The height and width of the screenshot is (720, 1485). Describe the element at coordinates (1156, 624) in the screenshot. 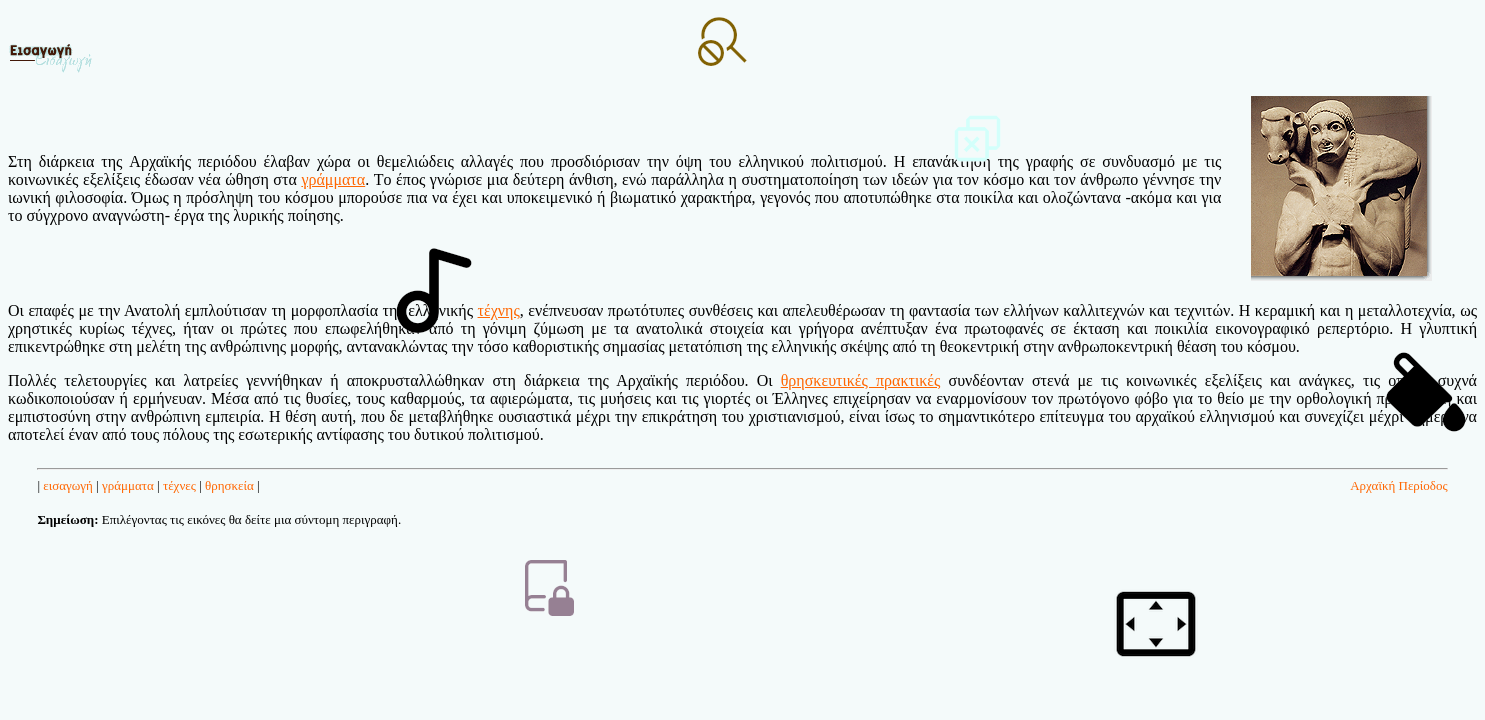

I see `adjust display overscan settings` at that location.